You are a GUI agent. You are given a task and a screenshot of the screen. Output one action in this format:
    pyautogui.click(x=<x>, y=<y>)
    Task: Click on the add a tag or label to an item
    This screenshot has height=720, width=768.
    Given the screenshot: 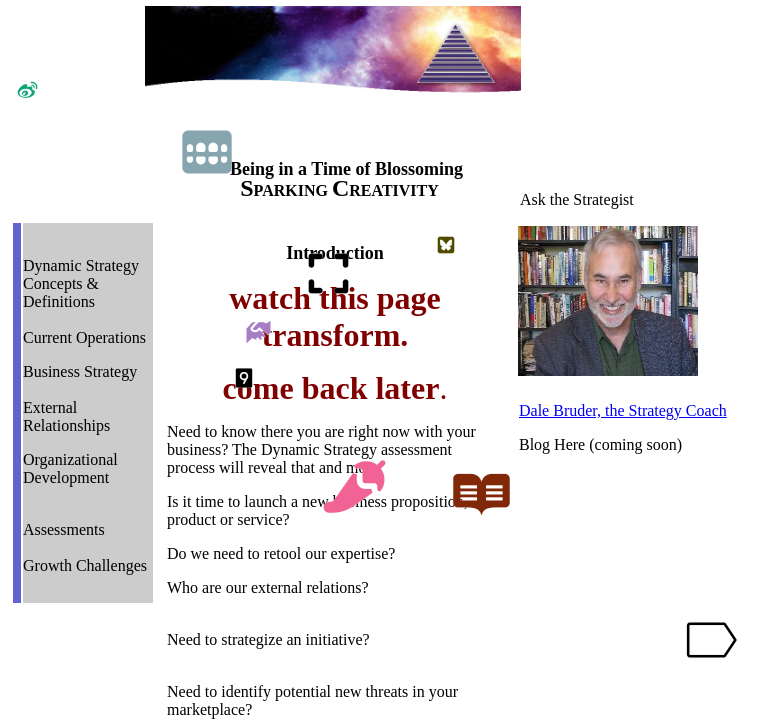 What is the action you would take?
    pyautogui.click(x=710, y=640)
    